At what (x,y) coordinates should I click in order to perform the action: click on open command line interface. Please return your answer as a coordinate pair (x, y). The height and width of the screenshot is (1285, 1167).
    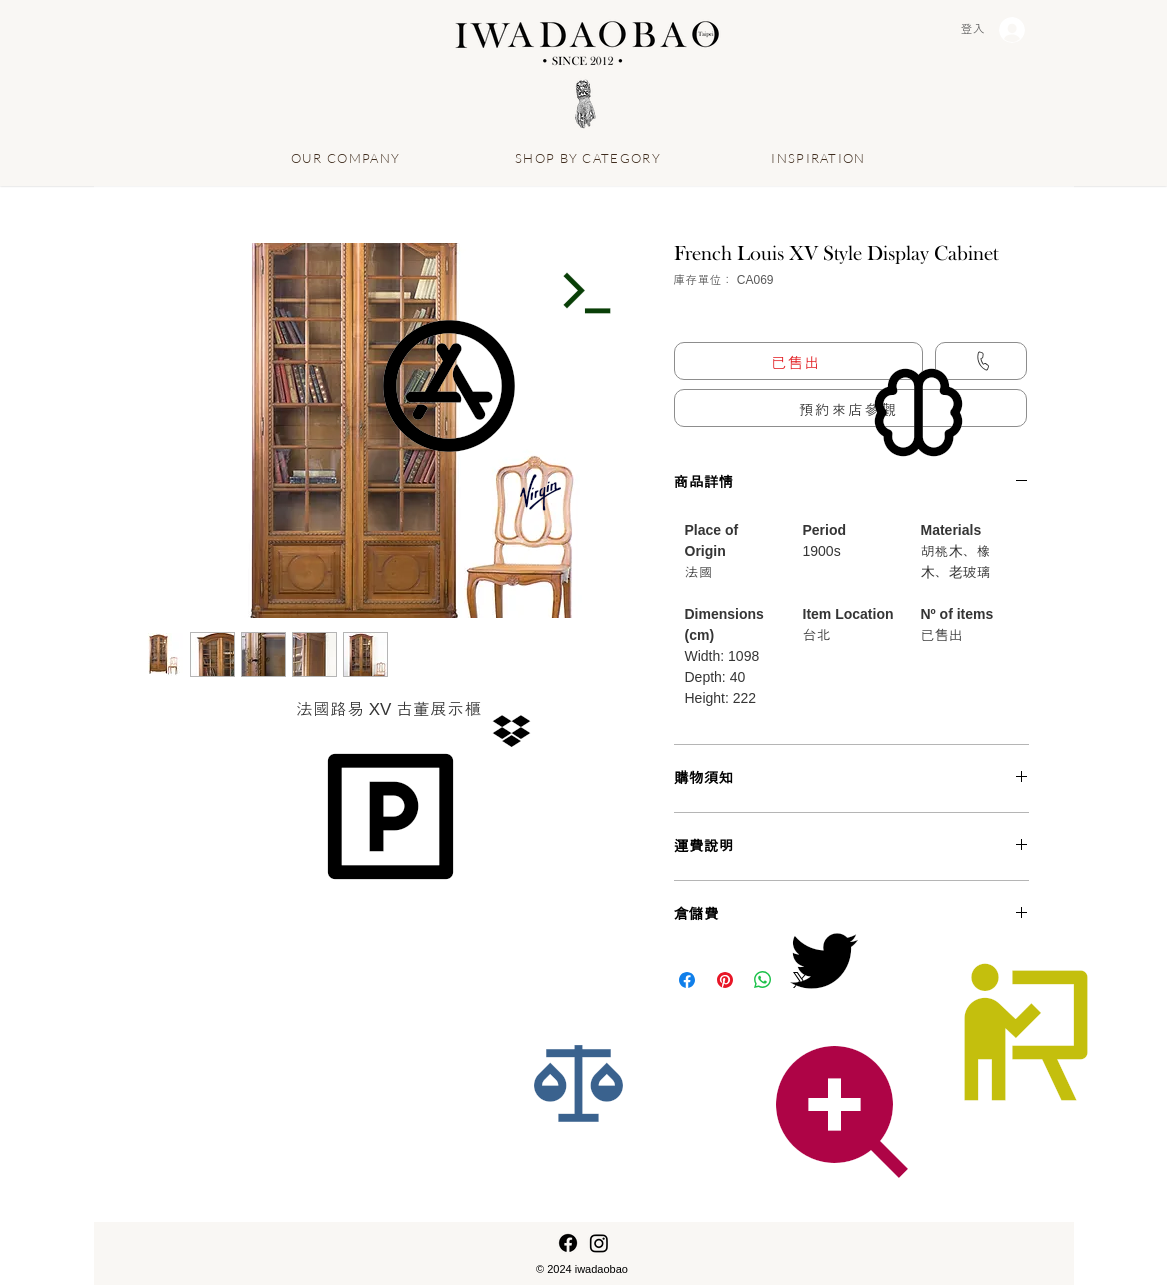
    Looking at the image, I should click on (587, 290).